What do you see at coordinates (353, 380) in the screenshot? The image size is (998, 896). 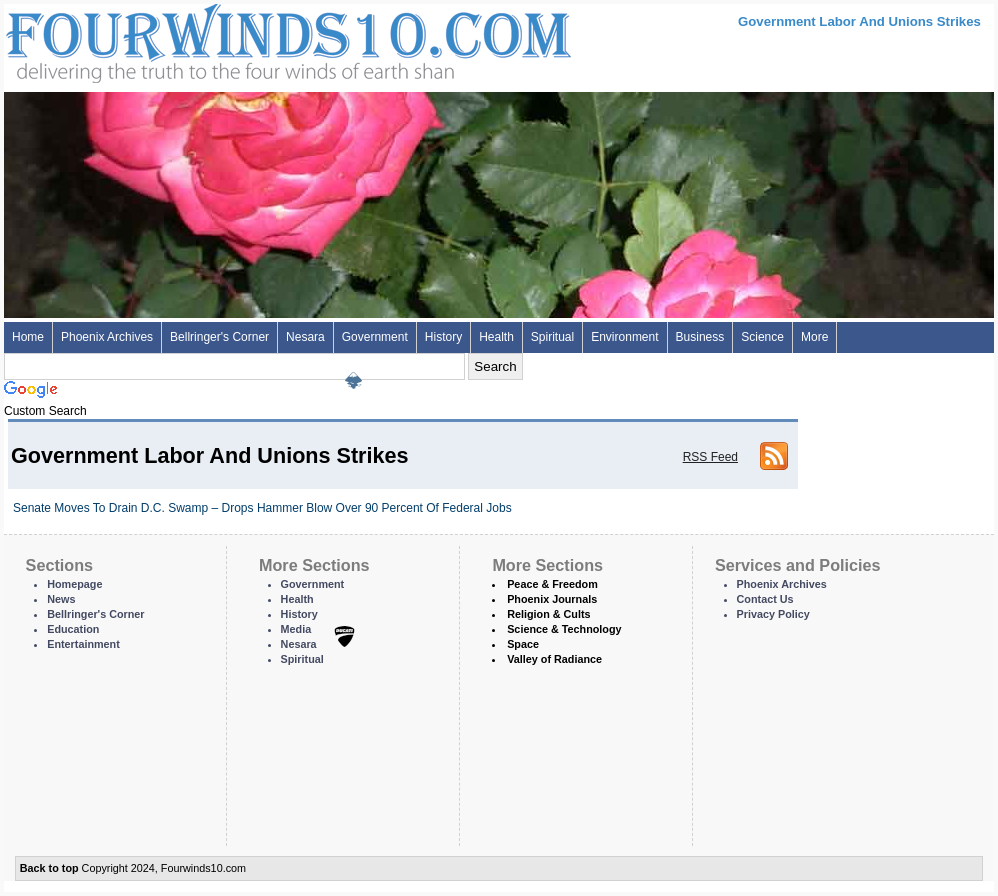 I see `open Inkscape vector graphics editor` at bounding box center [353, 380].